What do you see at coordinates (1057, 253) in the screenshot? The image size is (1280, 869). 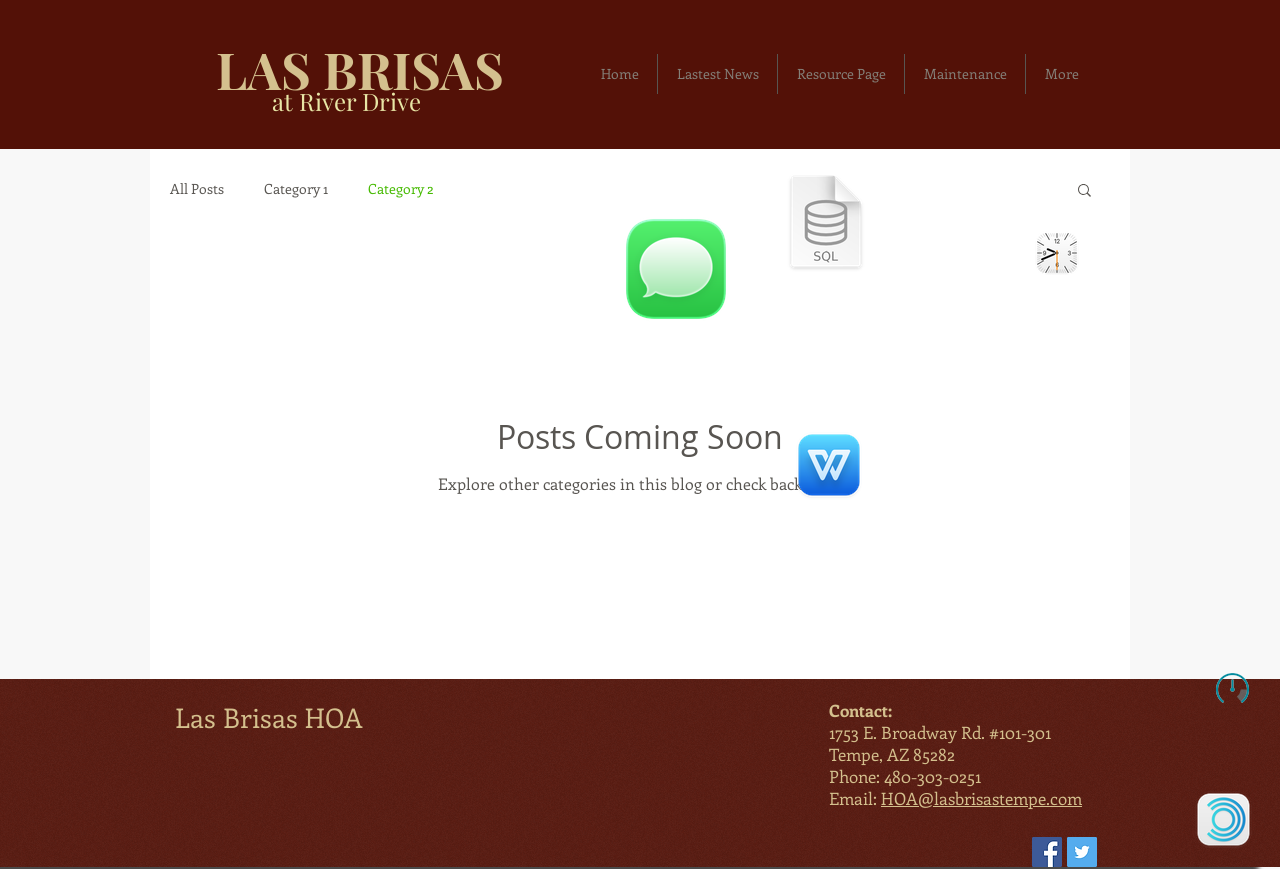 I see `open date and time settings` at bounding box center [1057, 253].